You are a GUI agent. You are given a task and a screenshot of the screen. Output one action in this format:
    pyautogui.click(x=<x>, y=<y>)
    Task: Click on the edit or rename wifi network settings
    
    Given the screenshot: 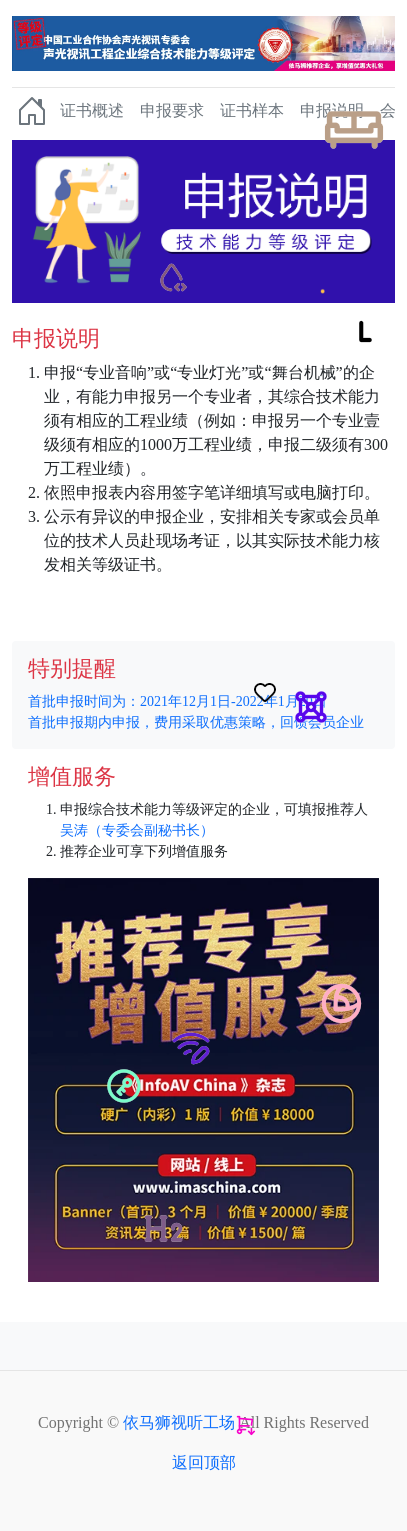 What is the action you would take?
    pyautogui.click(x=191, y=1046)
    